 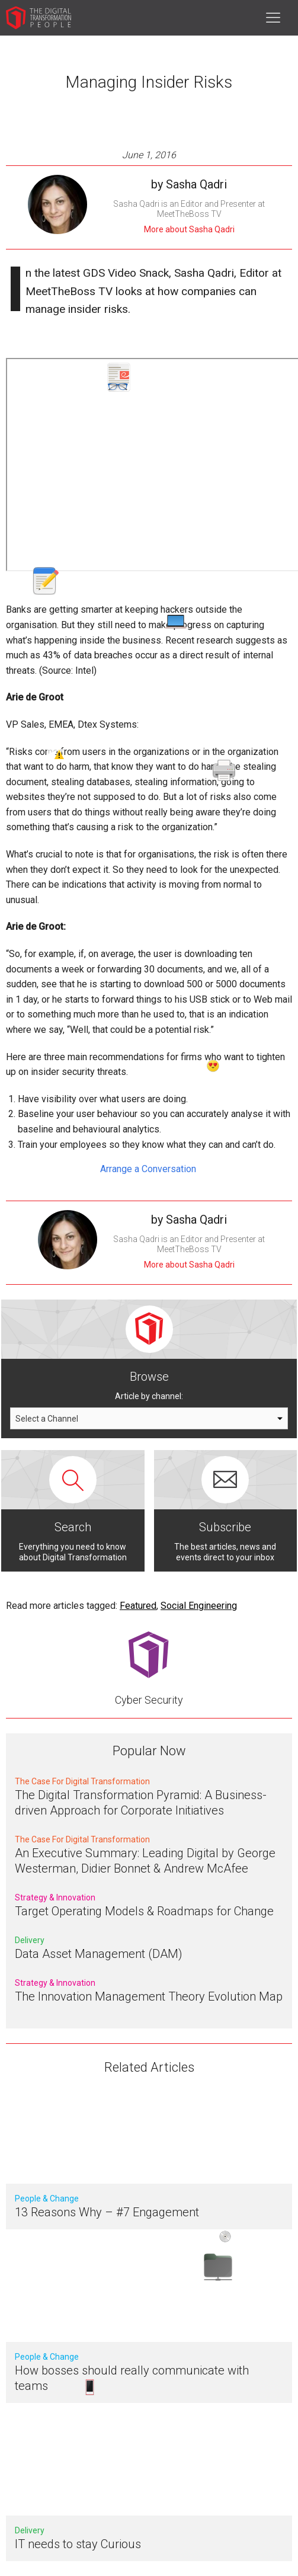 What do you see at coordinates (89, 2387) in the screenshot?
I see `iPod nano device in red` at bounding box center [89, 2387].